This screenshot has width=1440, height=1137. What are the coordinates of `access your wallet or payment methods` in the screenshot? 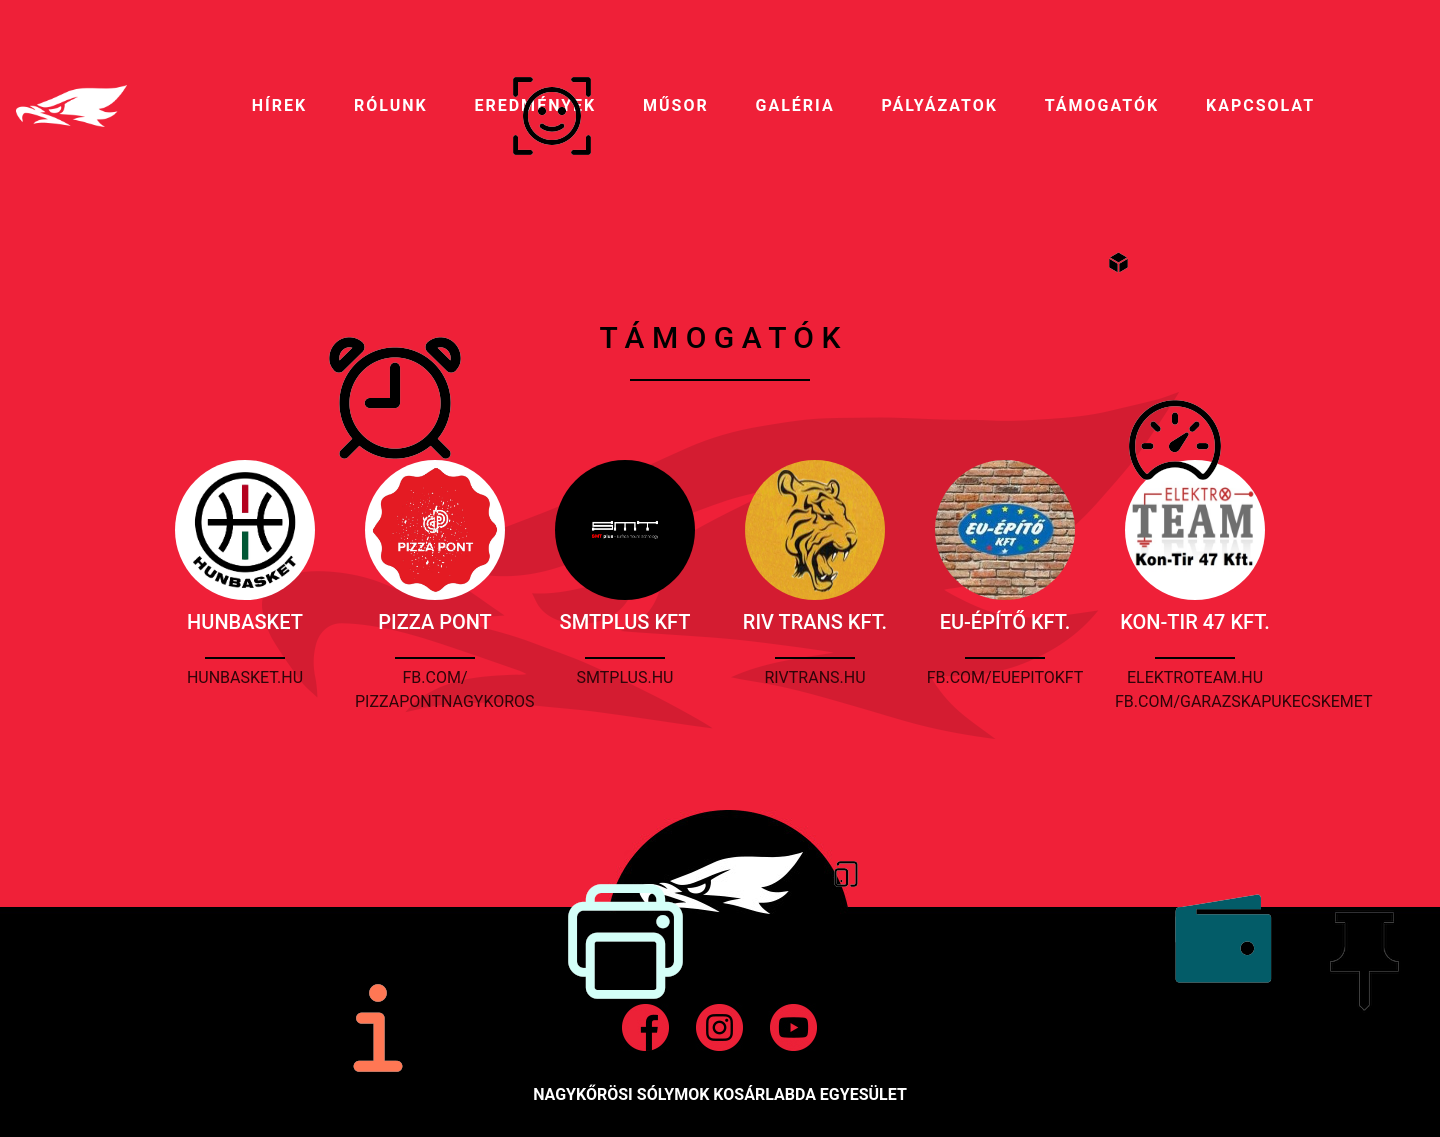 It's located at (1223, 941).